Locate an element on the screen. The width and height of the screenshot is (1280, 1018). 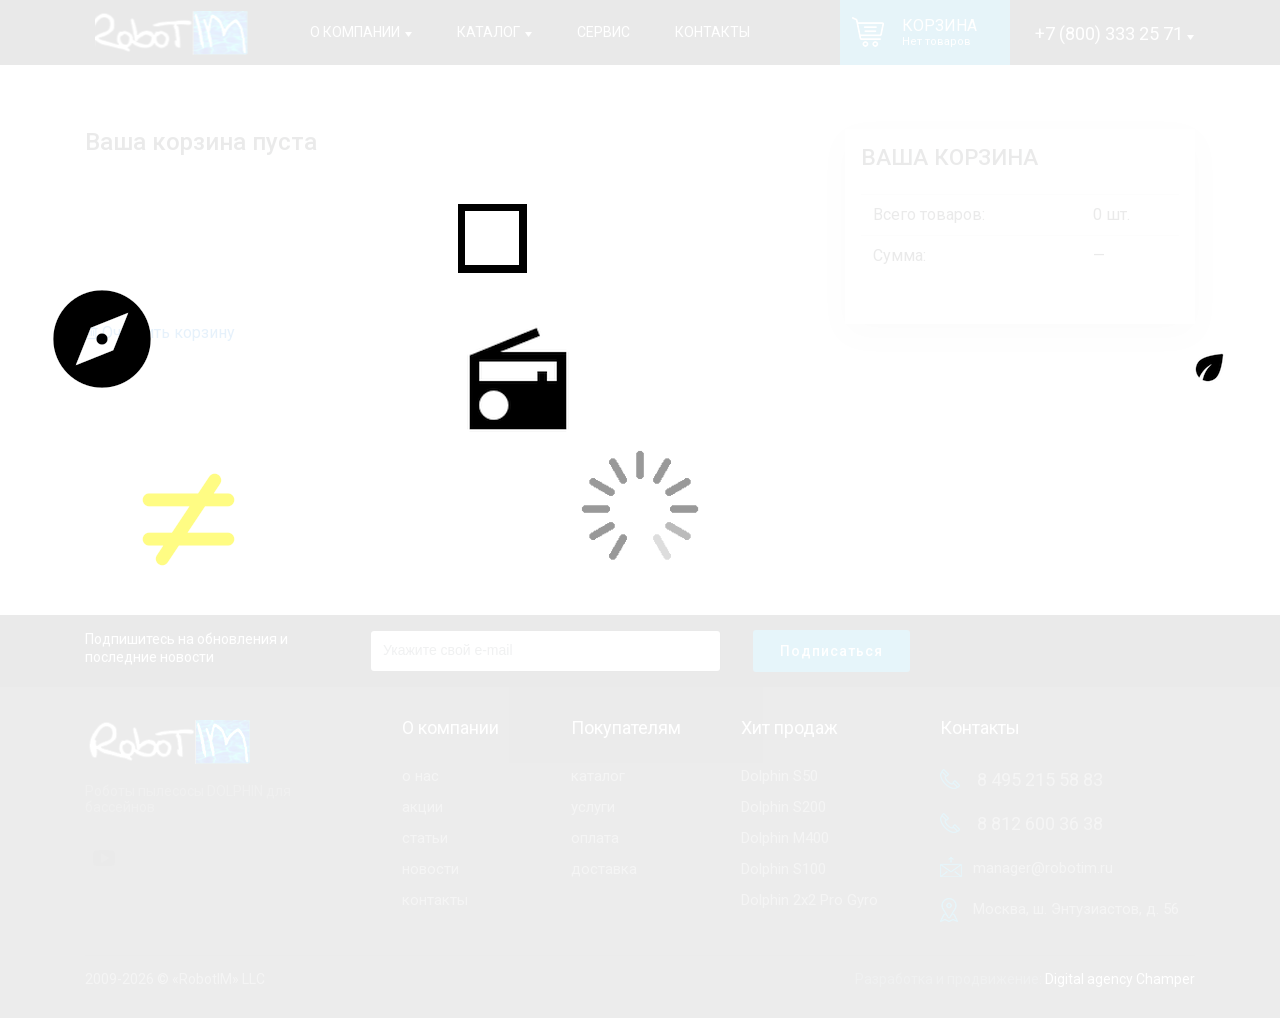
indicates values are not equal or mismatched is located at coordinates (188, 519).